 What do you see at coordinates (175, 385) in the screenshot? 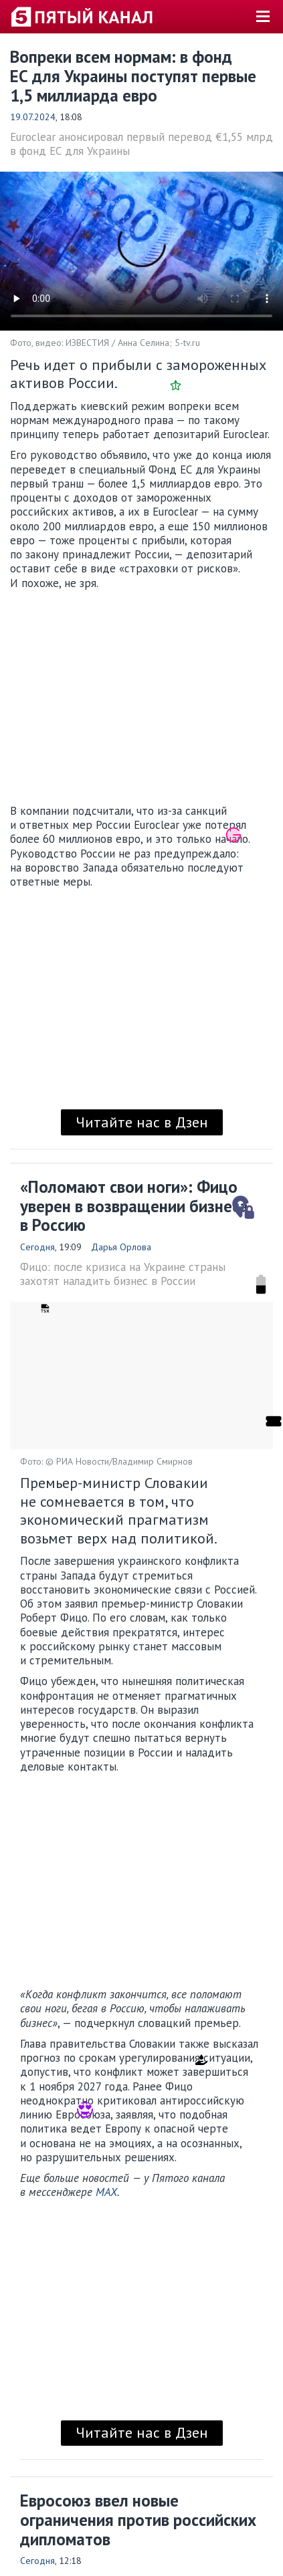
I see `indicates a partial or half-star rating` at bounding box center [175, 385].